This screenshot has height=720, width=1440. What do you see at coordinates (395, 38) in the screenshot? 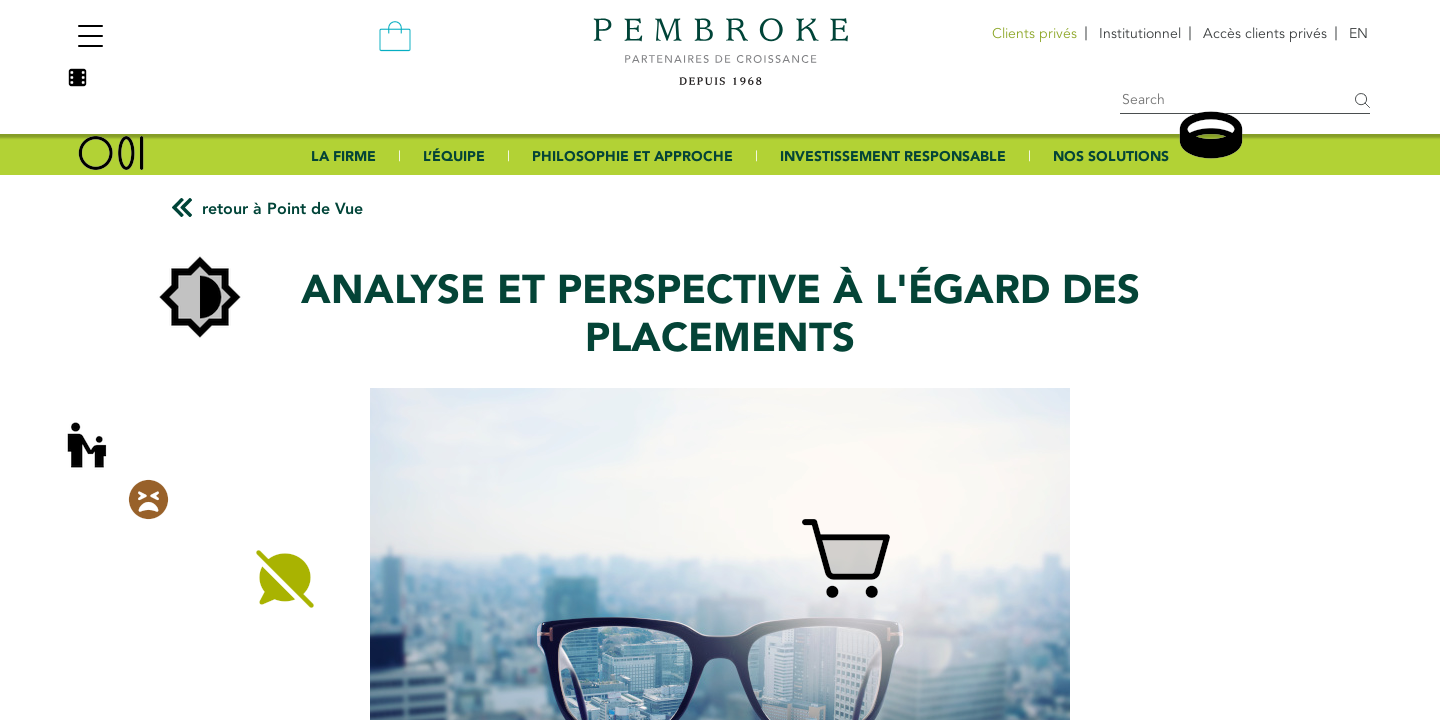
I see `view your shopping bag` at bounding box center [395, 38].